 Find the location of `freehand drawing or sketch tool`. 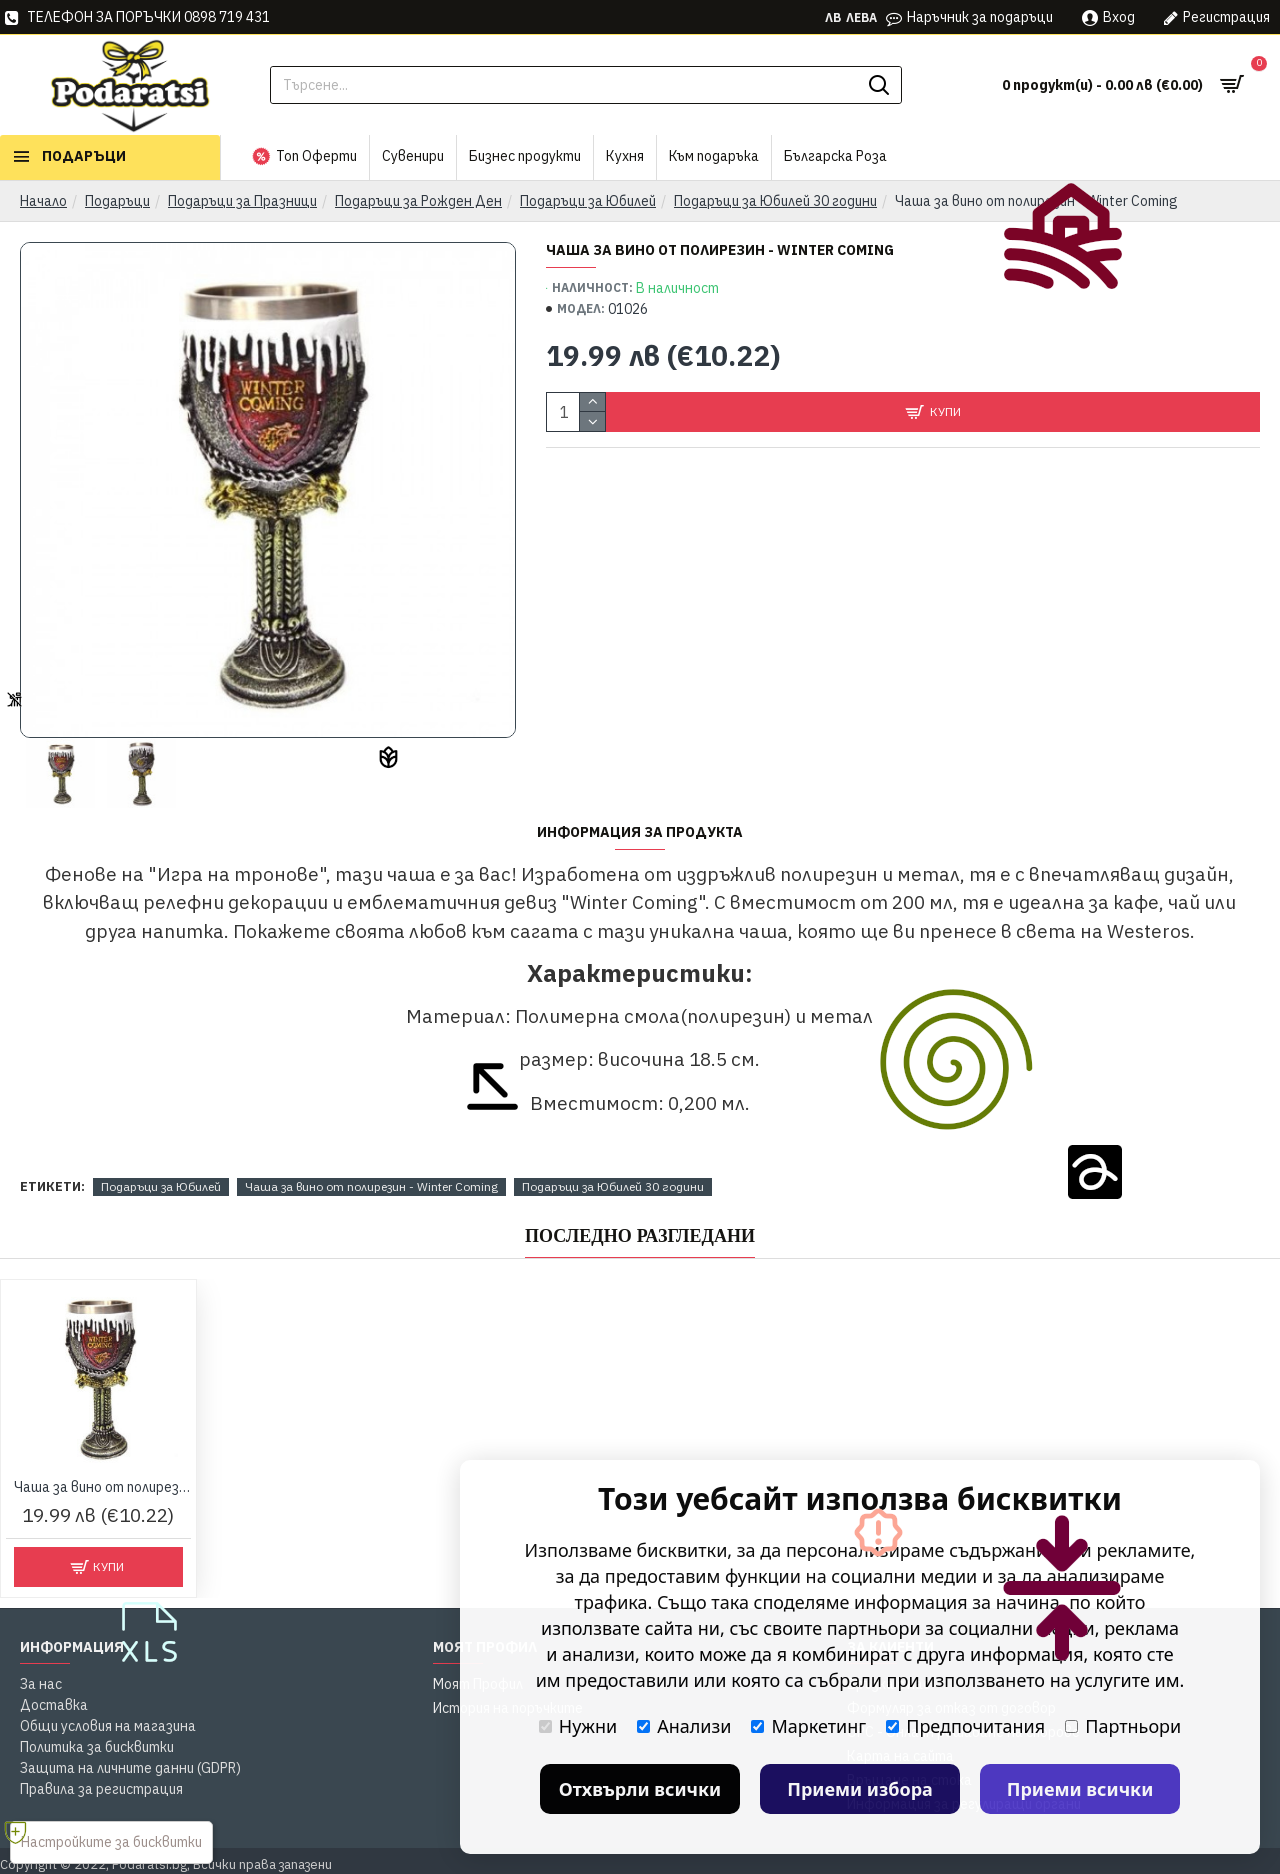

freehand drawing or sketch tool is located at coordinates (1095, 1172).